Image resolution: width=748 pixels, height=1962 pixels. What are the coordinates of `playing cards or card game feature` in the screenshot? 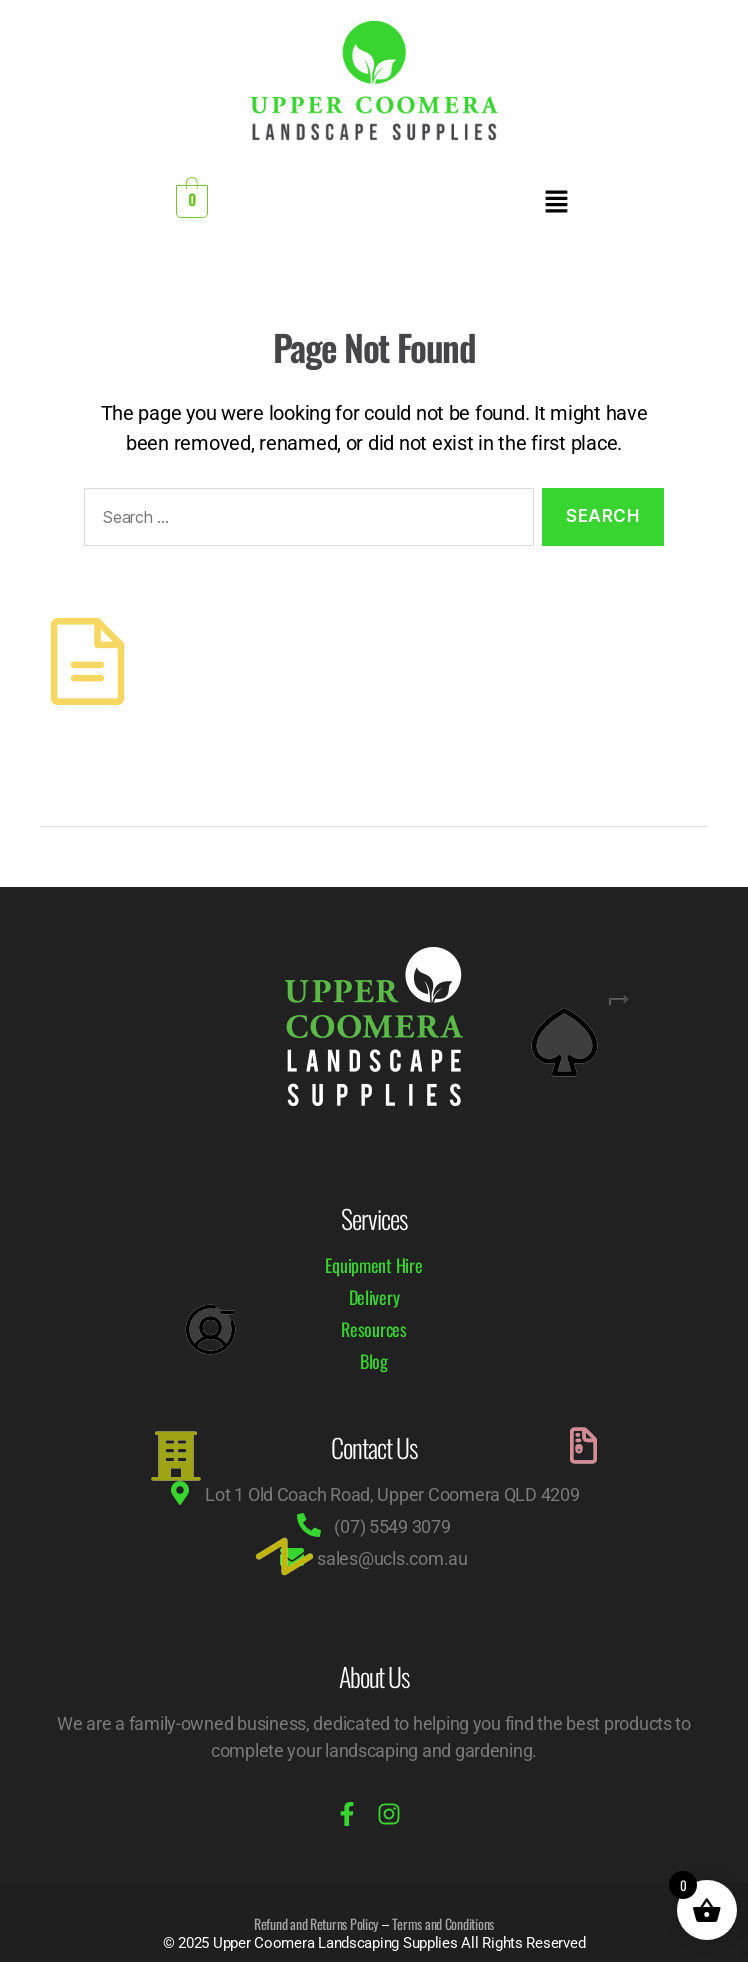 It's located at (564, 1043).